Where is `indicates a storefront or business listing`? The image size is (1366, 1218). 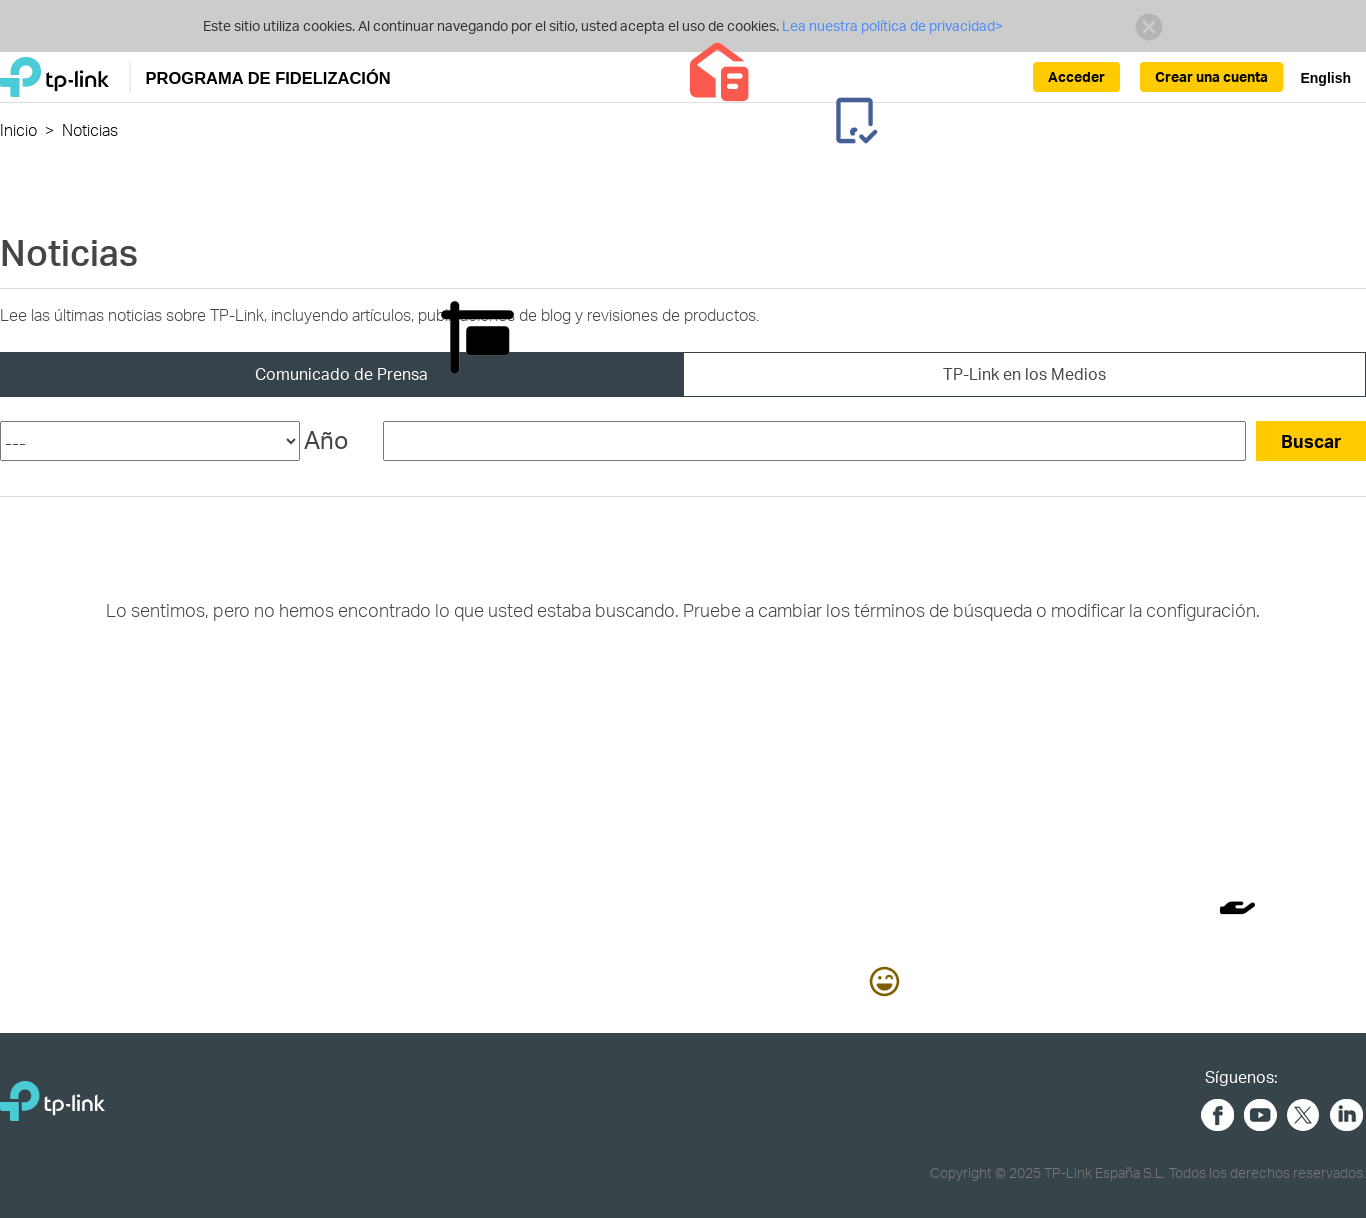 indicates a storefront or business listing is located at coordinates (477, 337).